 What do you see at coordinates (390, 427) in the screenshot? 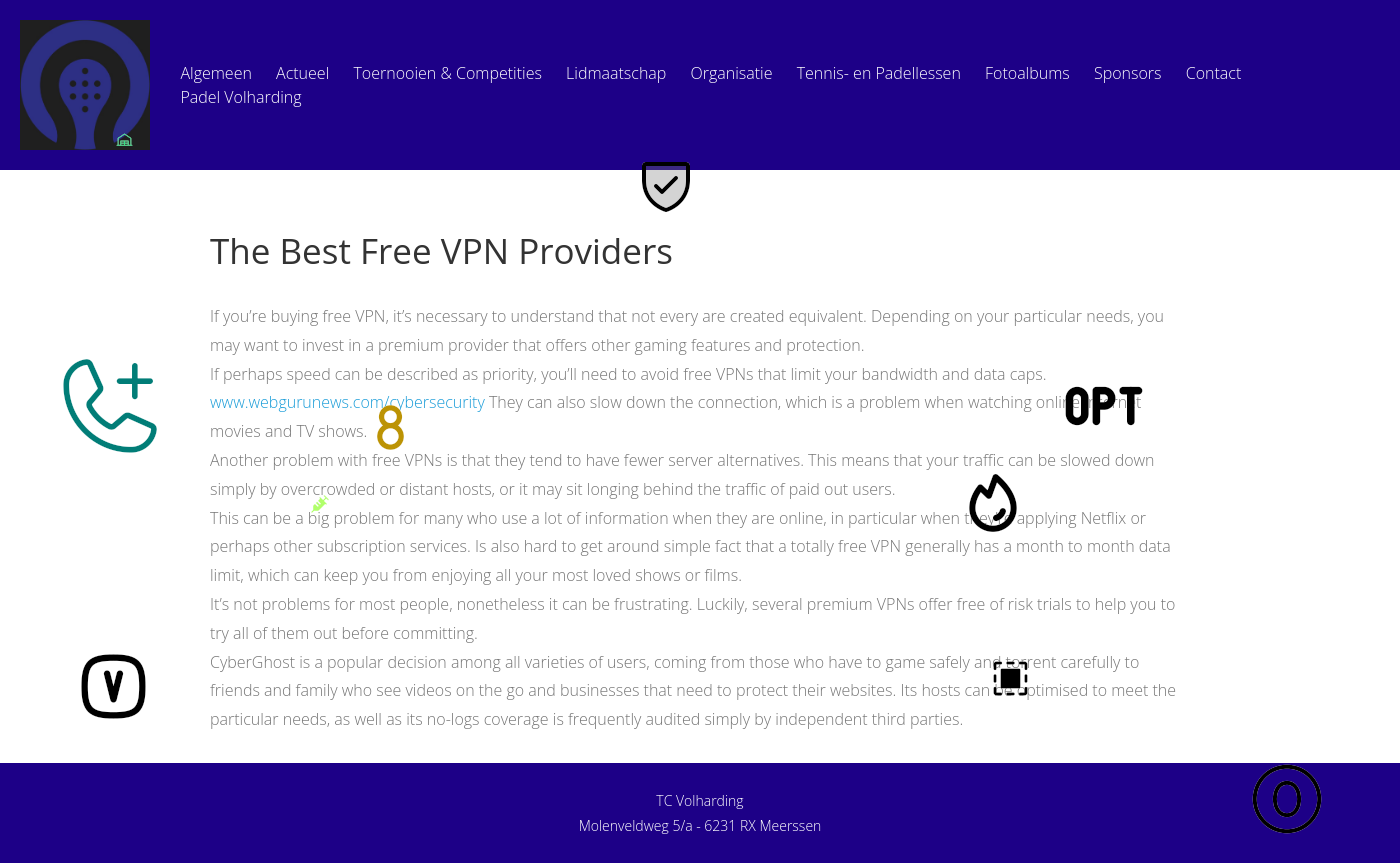
I see `indicates the number eight in a list or sequence` at bounding box center [390, 427].